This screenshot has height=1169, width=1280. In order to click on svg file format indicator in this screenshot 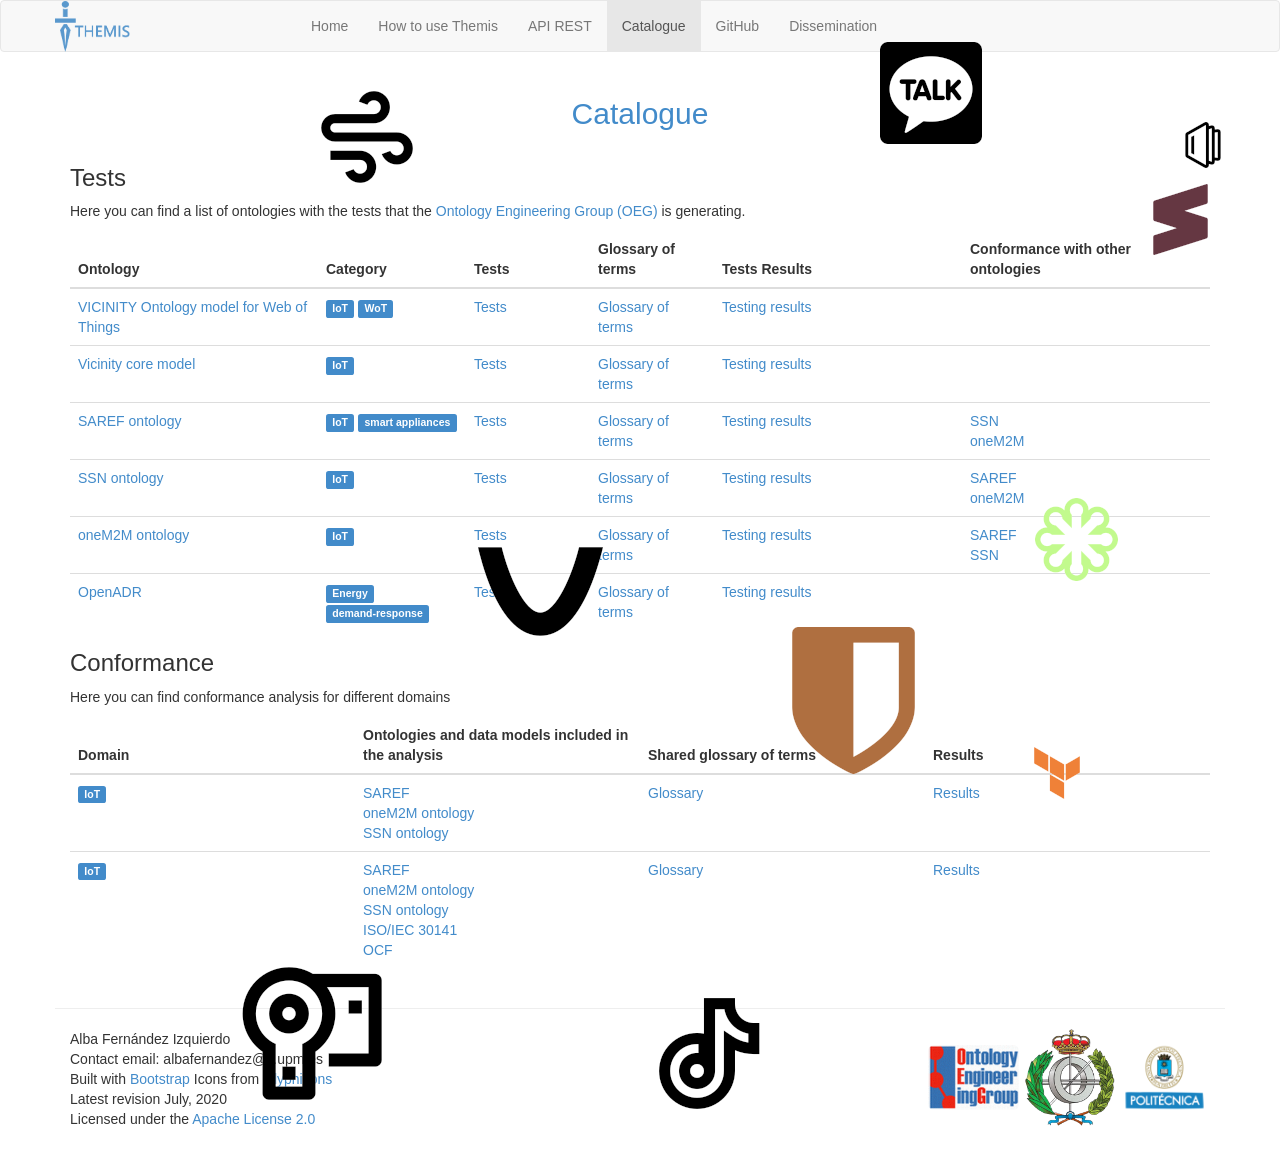, I will do `click(1076, 539)`.